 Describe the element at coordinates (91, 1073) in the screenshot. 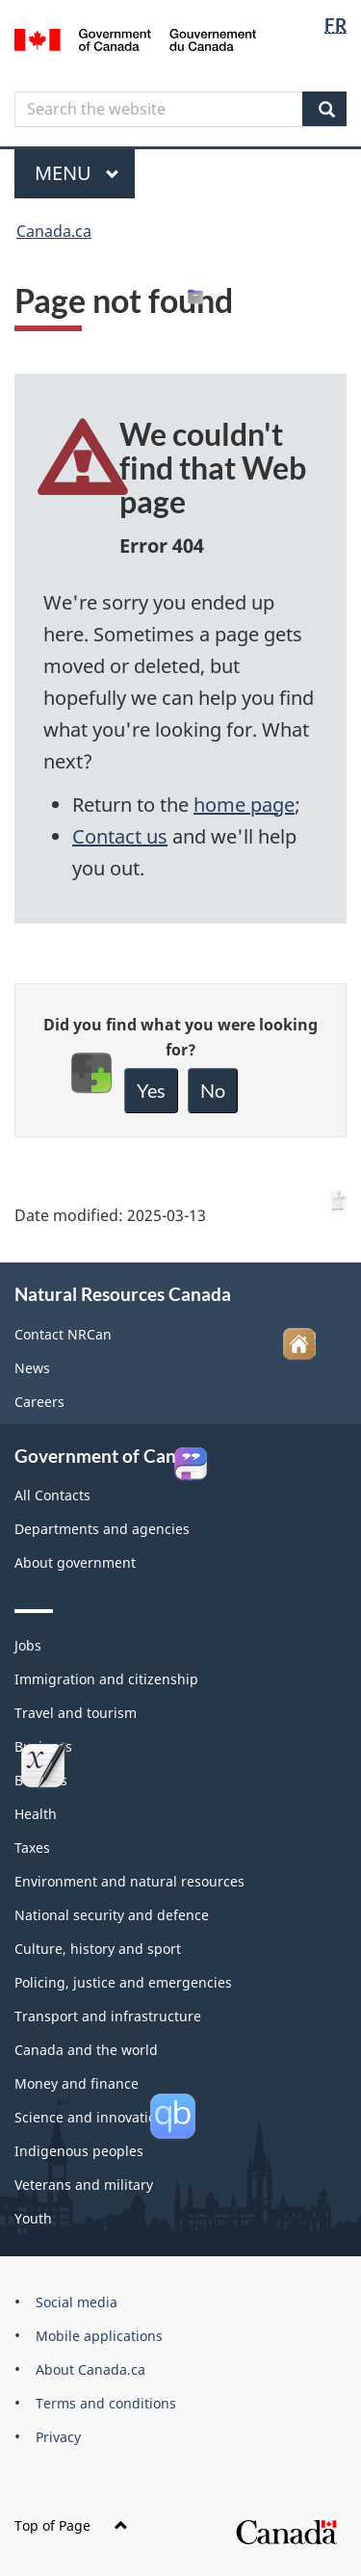

I see `open gnome shell extensions manager` at that location.